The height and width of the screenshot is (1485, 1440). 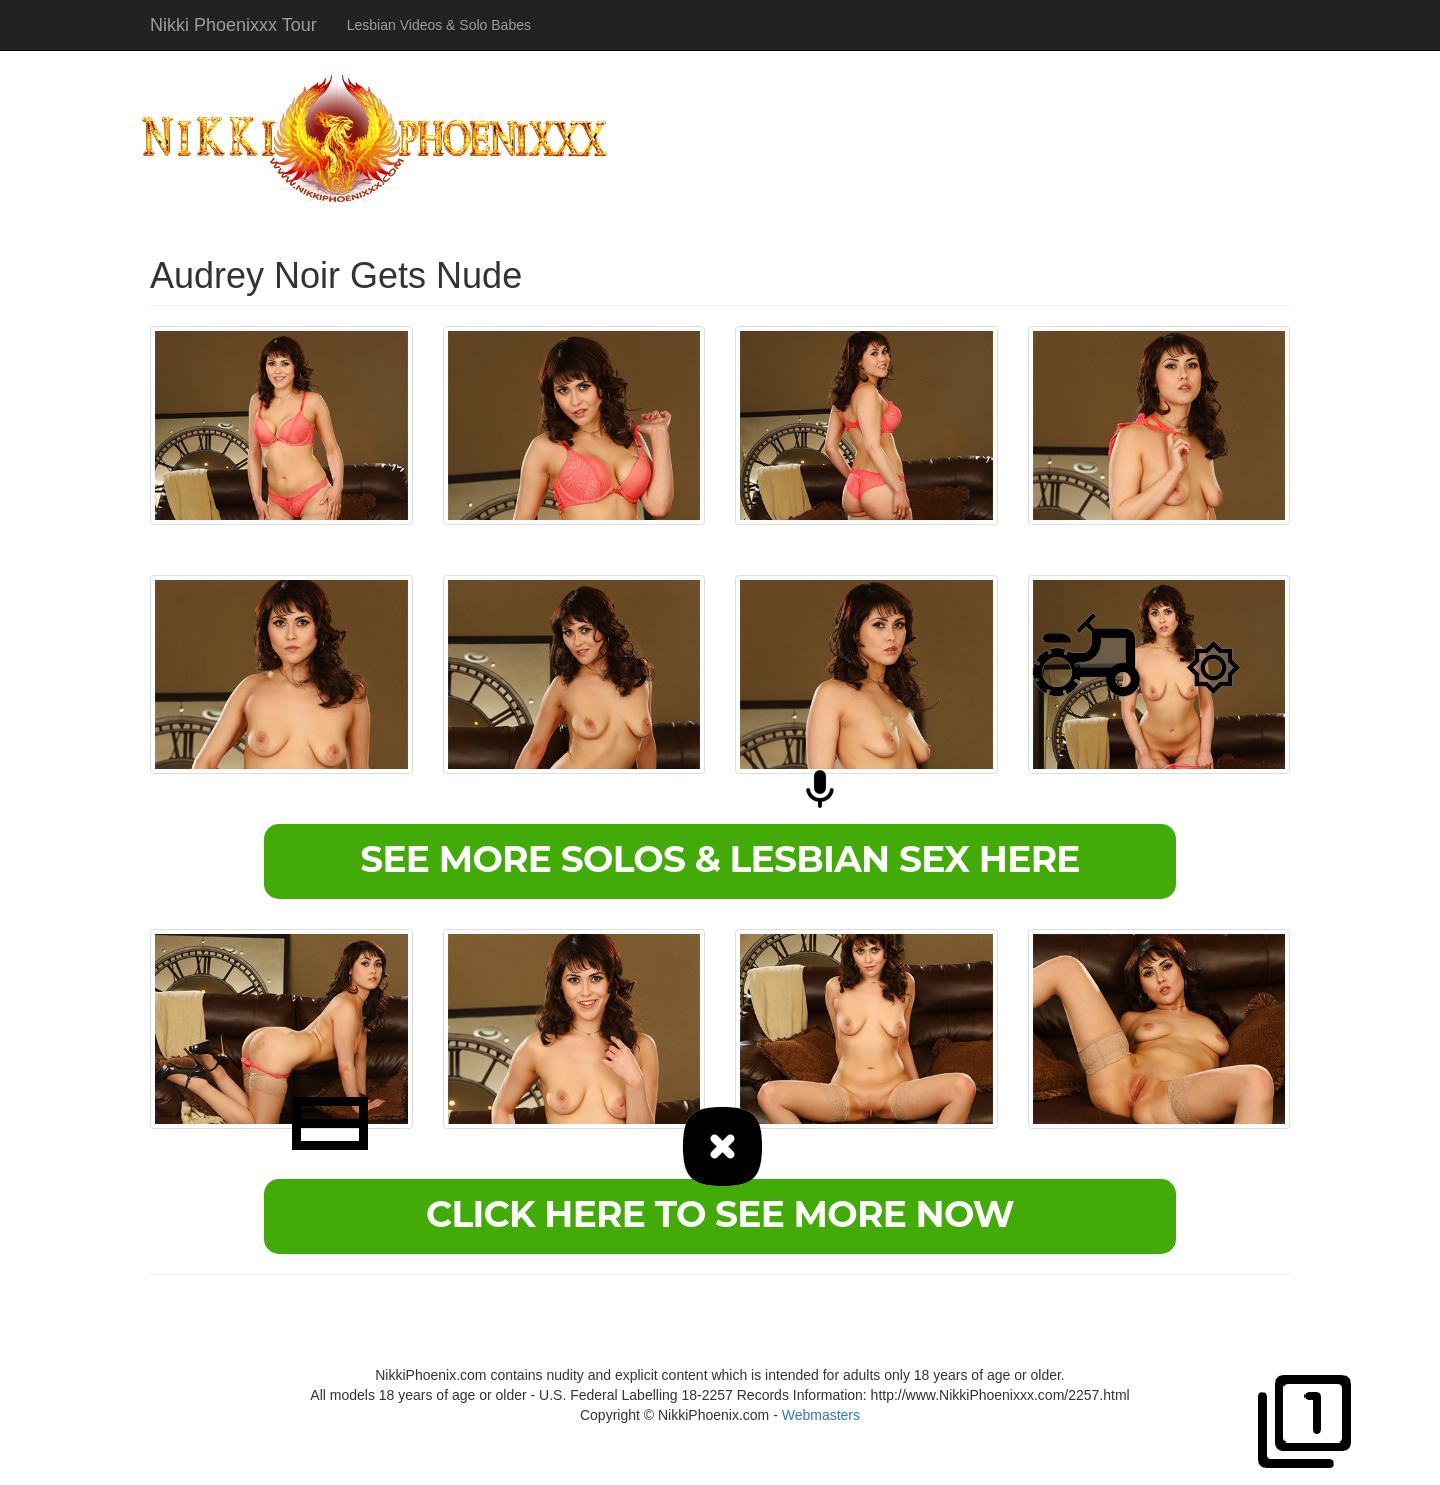 I want to click on adjust screen brightness settings, so click(x=1213, y=667).